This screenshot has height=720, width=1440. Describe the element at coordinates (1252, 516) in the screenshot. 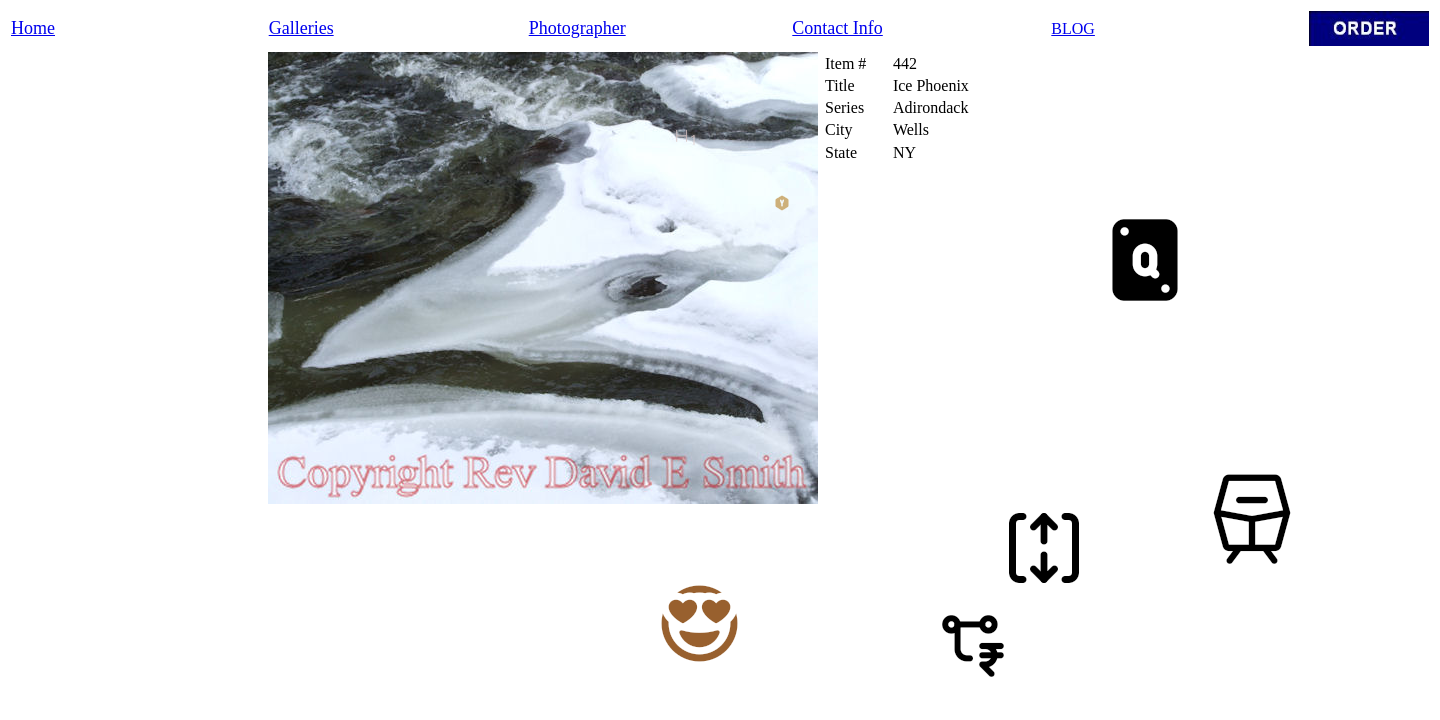

I see `view regional train schedules` at that location.